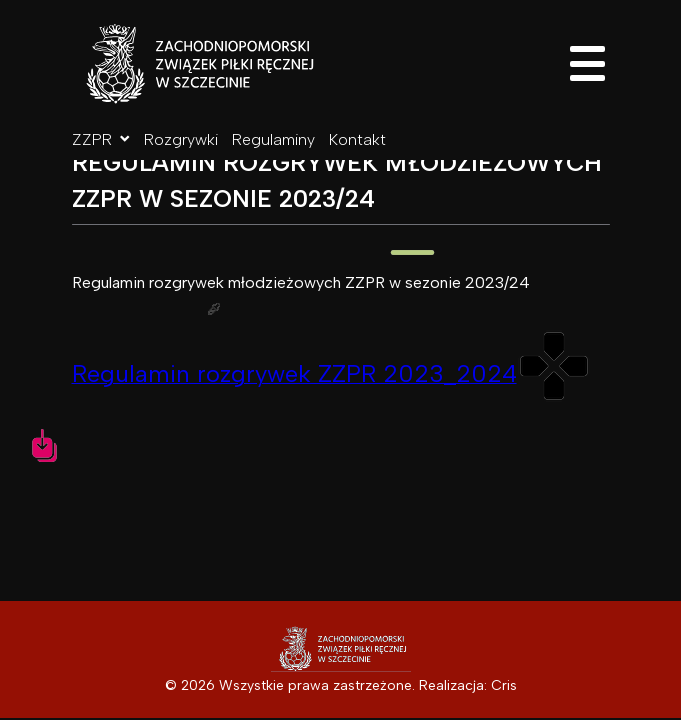  I want to click on decrease quantity or value, so click(412, 252).